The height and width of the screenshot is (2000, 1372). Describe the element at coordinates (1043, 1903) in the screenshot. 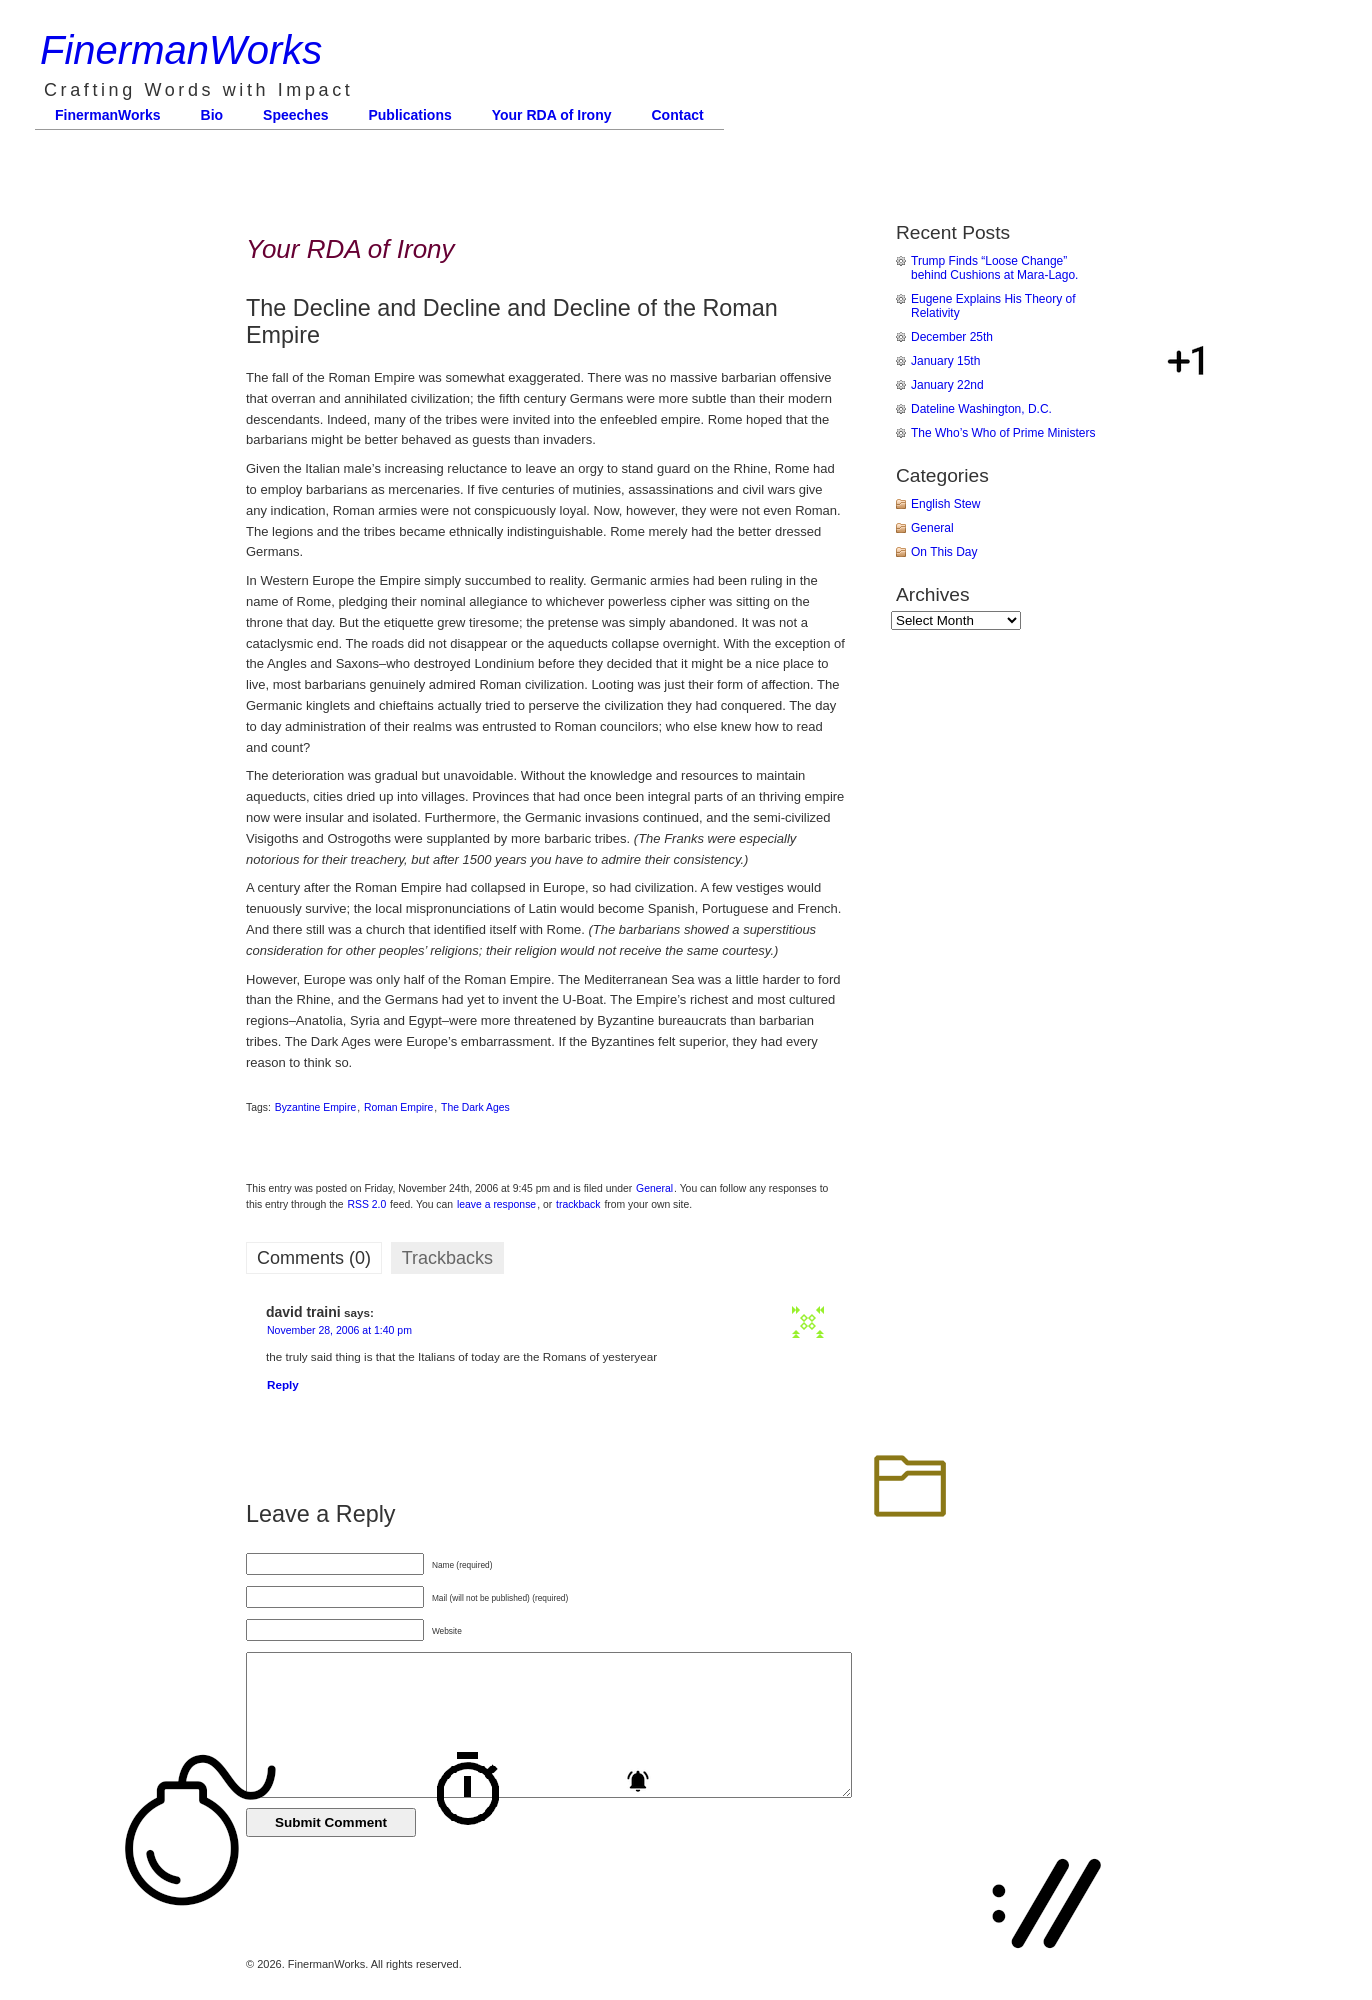

I see `view protocol or connection settings` at that location.